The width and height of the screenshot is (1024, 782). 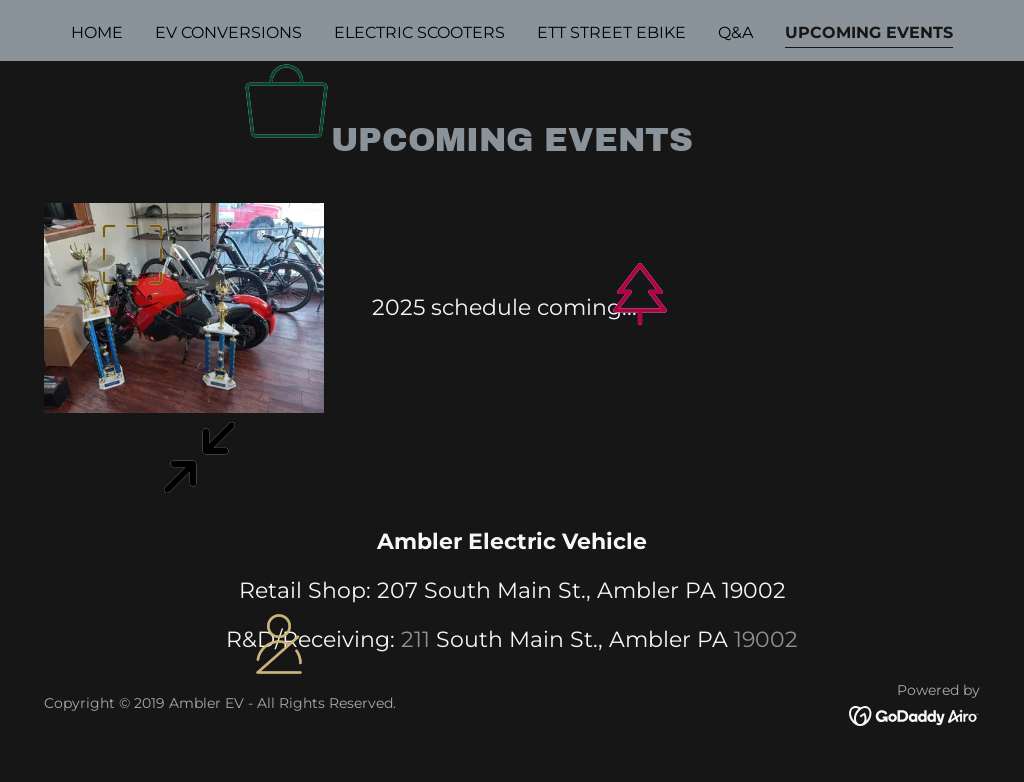 I want to click on fasten seatbelt reminder, so click(x=279, y=644).